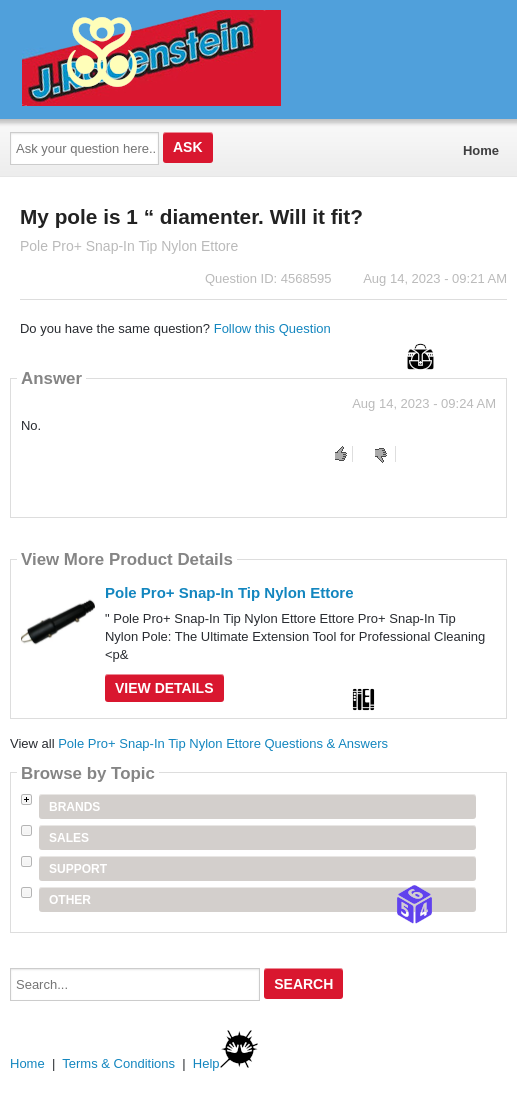 This screenshot has height=1093, width=517. Describe the element at coordinates (239, 1049) in the screenshot. I see `activate magic or special ability` at that location.